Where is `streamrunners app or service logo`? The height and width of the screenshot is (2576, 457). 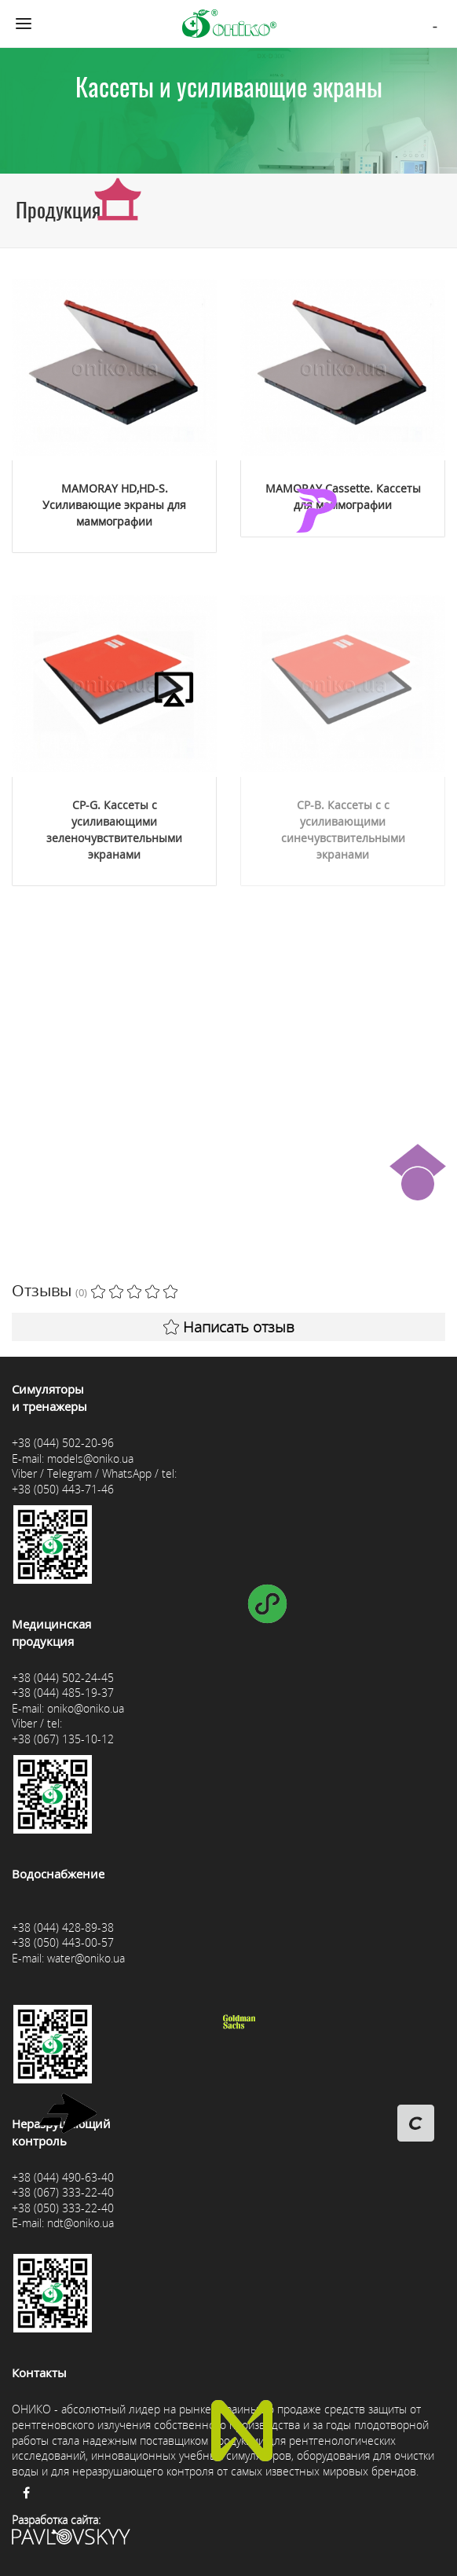
streamrunners app or service logo is located at coordinates (68, 2113).